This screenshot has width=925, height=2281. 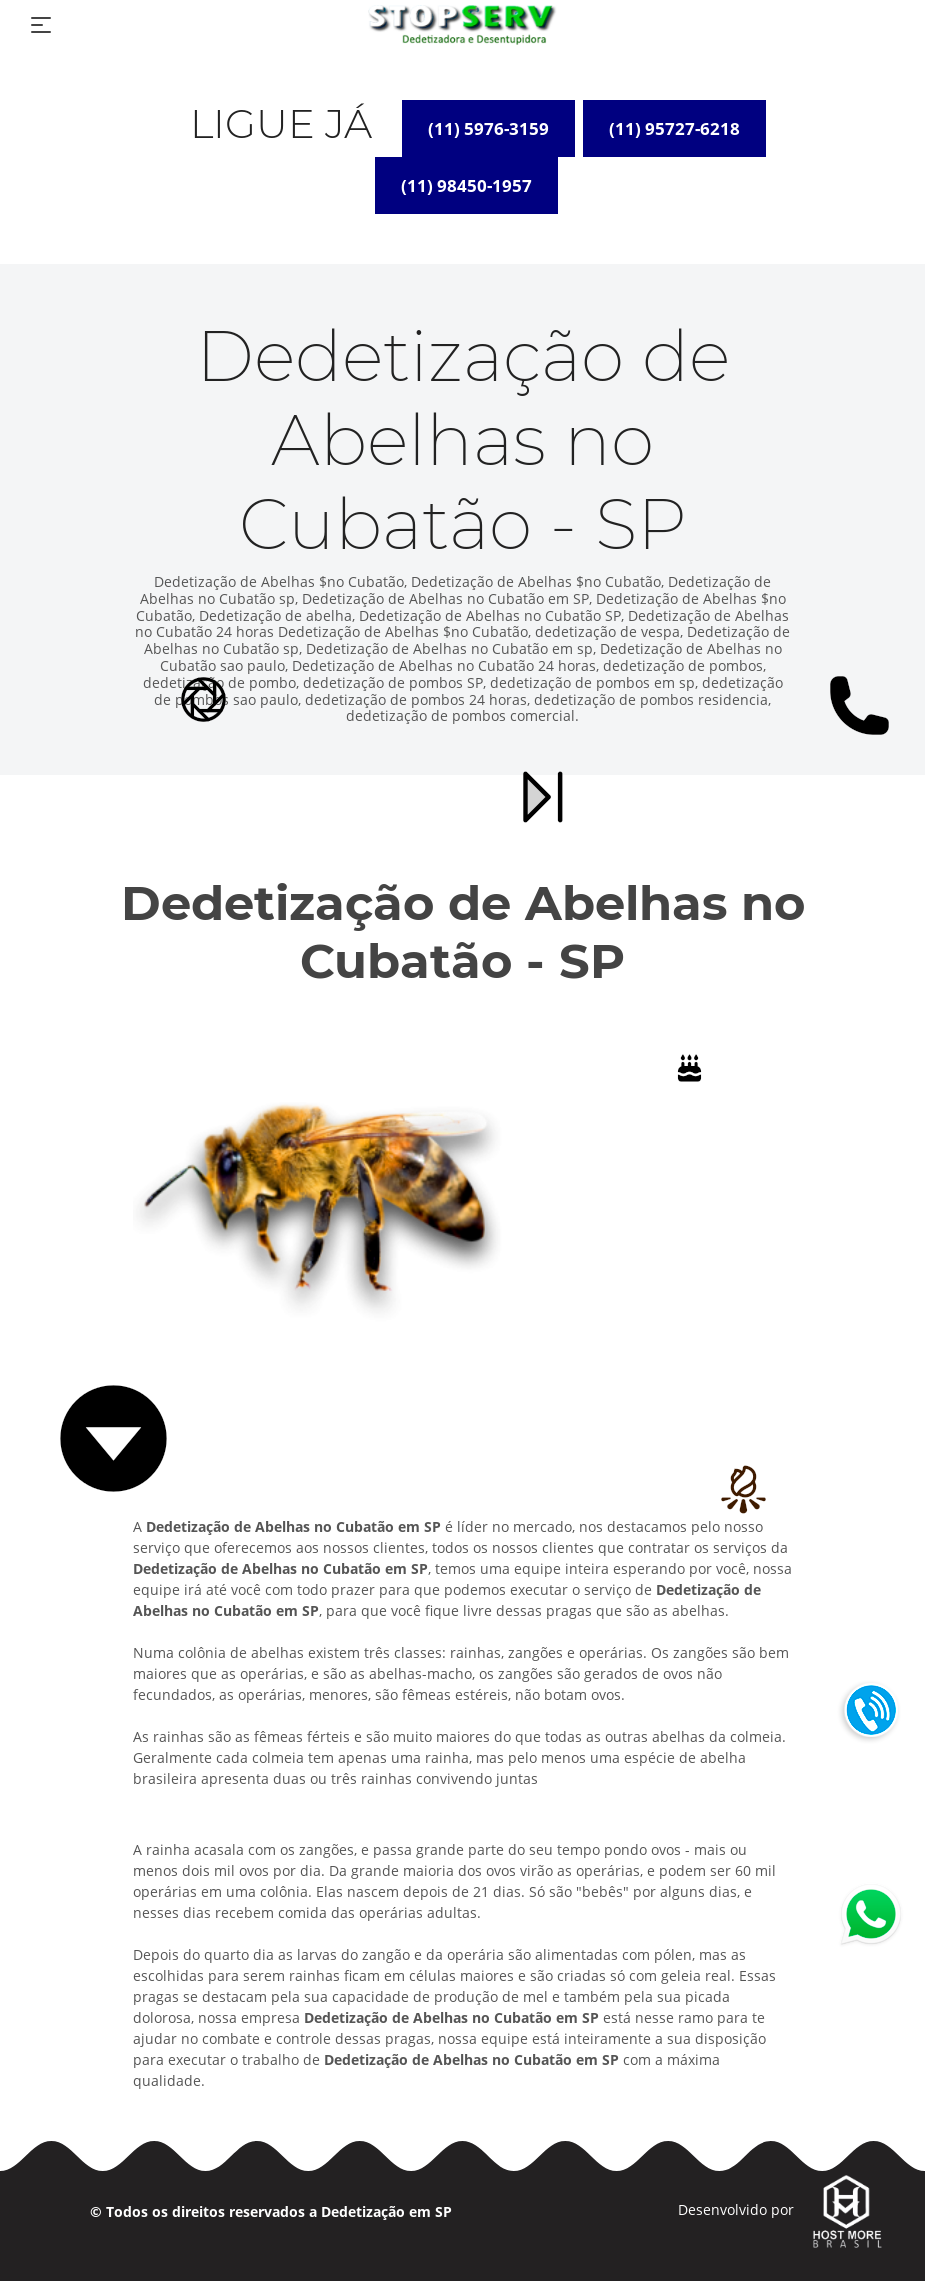 What do you see at coordinates (544, 797) in the screenshot?
I see `skip to the next item or track` at bounding box center [544, 797].